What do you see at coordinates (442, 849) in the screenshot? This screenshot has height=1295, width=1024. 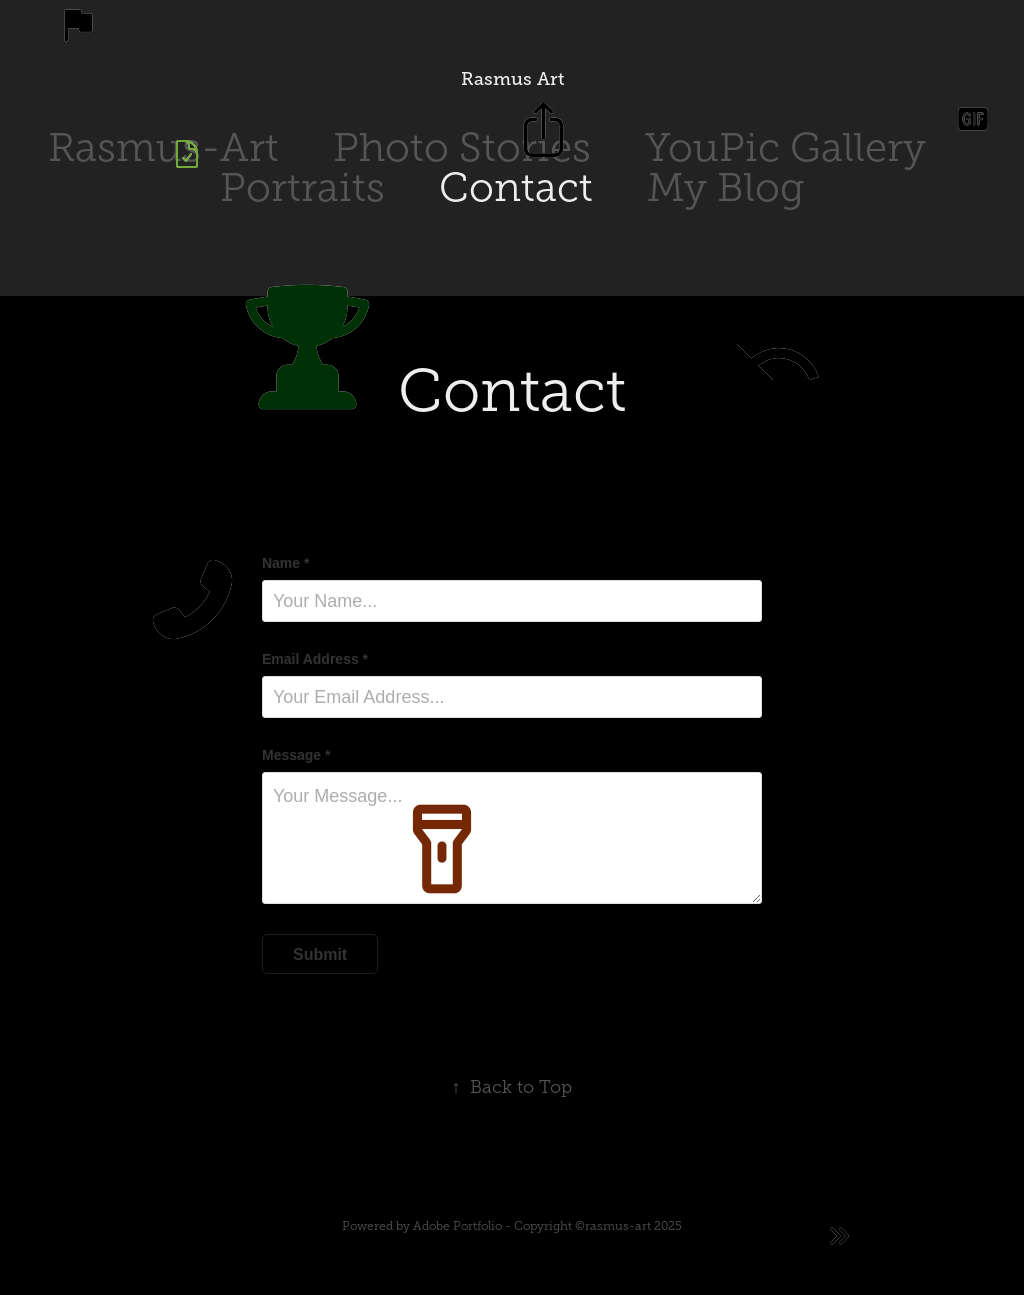 I see `toggle flashlight on or off` at bounding box center [442, 849].